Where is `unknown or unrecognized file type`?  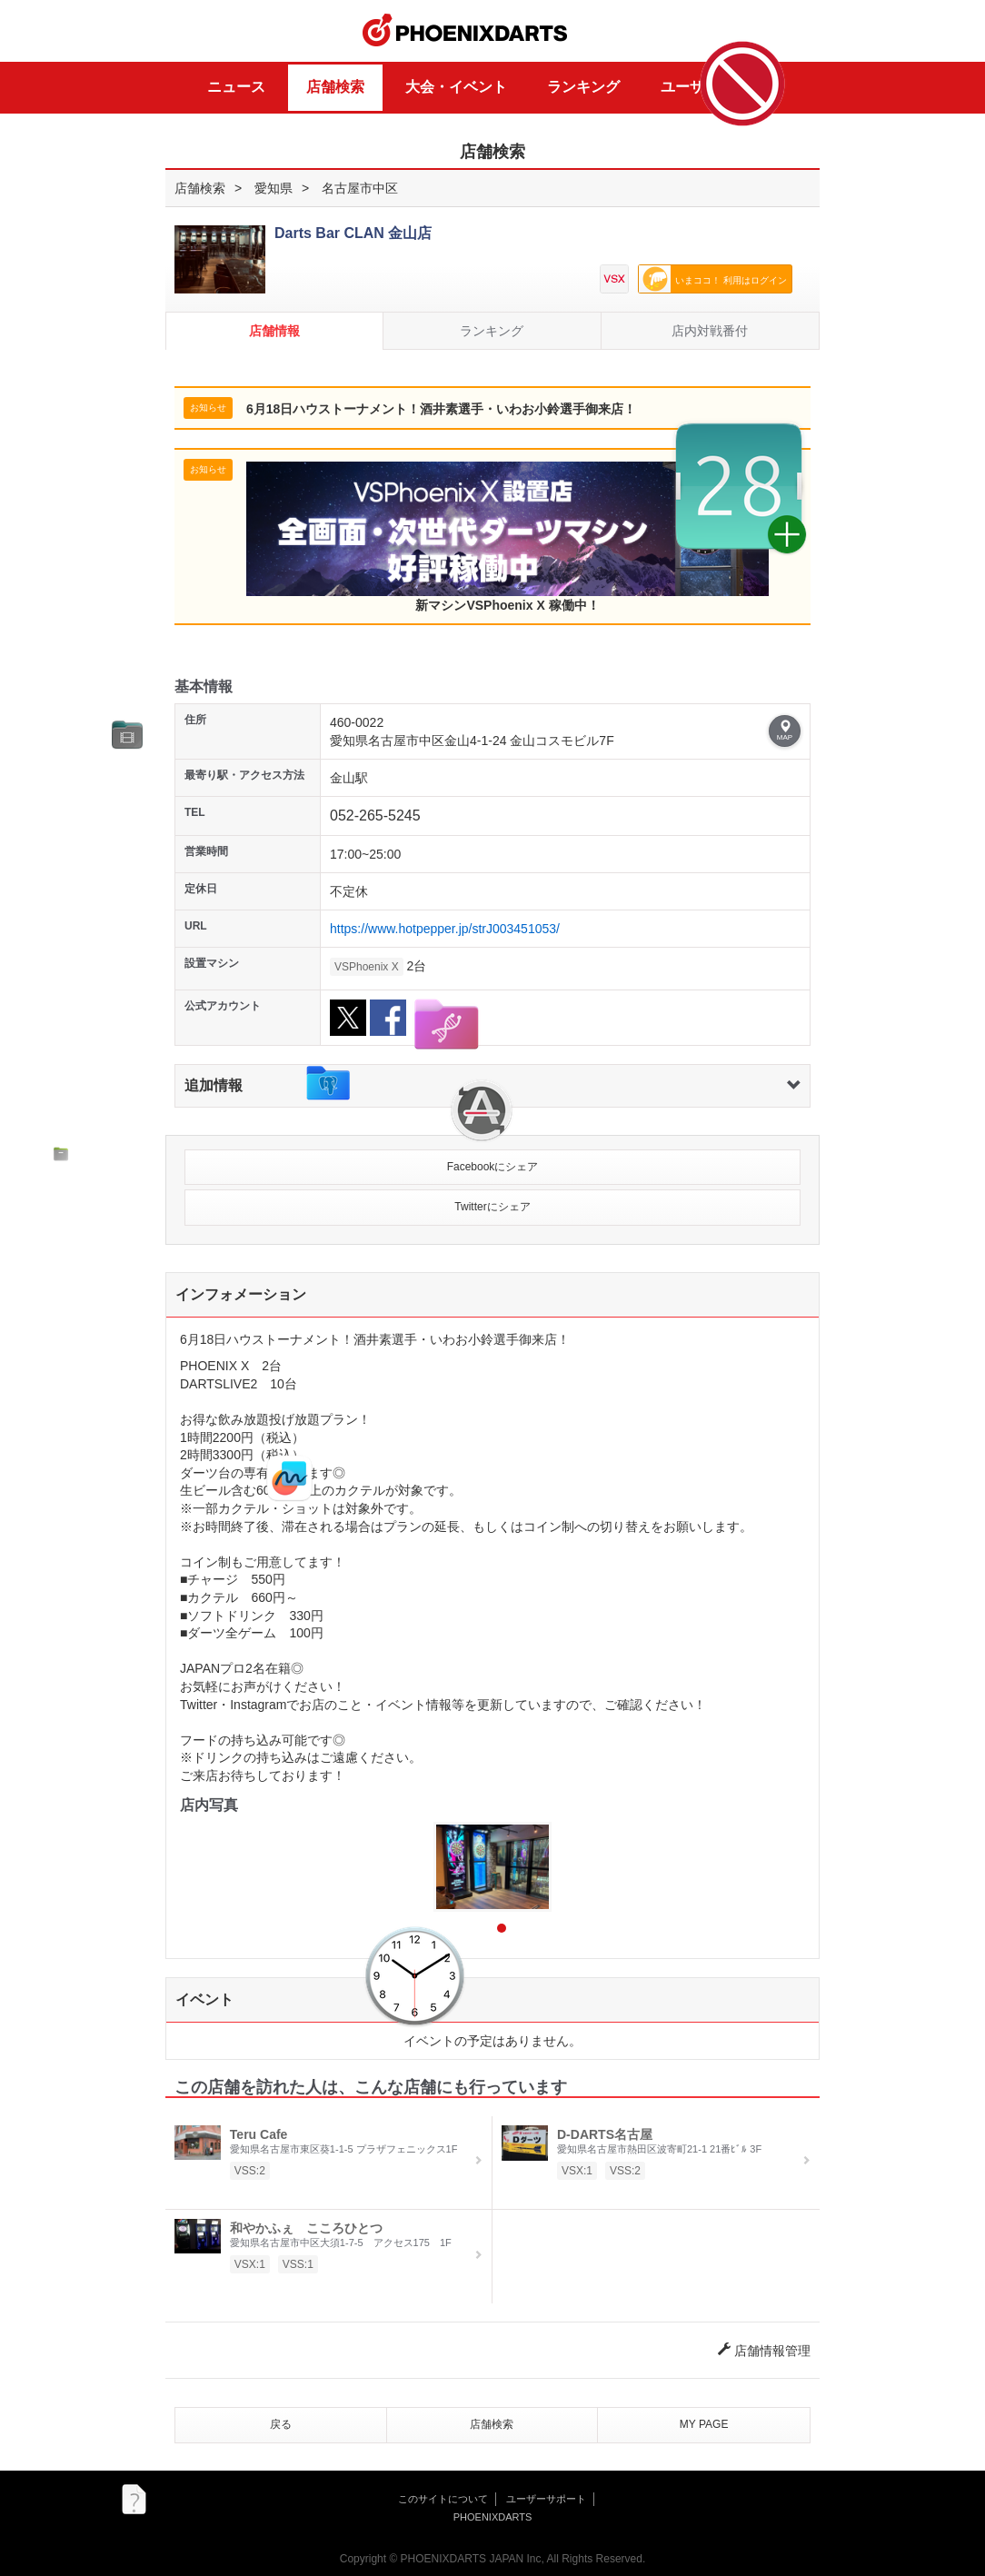
unknown or unrecognized file type is located at coordinates (134, 2499).